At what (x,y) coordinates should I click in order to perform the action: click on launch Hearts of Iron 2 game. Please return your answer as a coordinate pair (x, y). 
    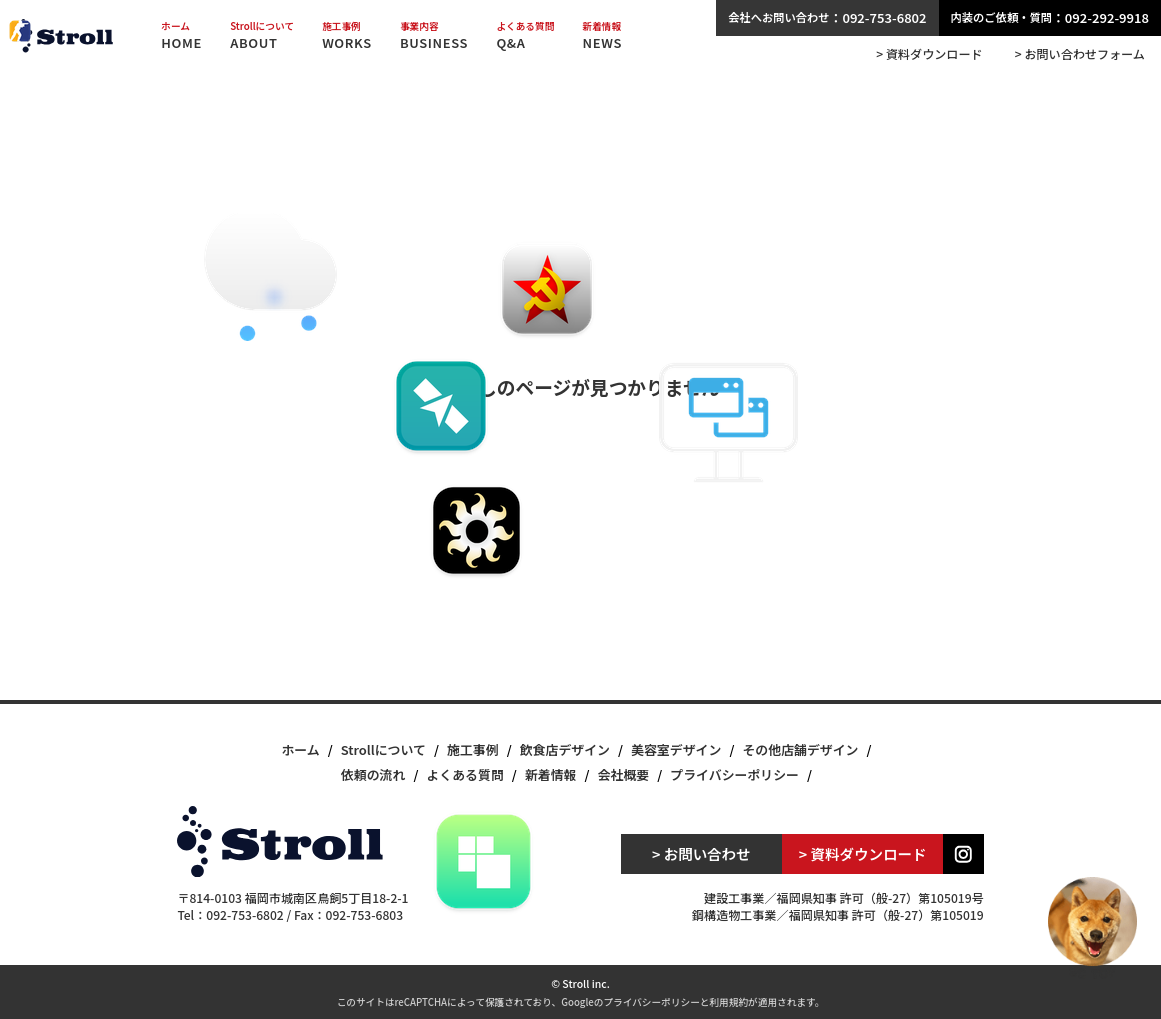
    Looking at the image, I should click on (476, 530).